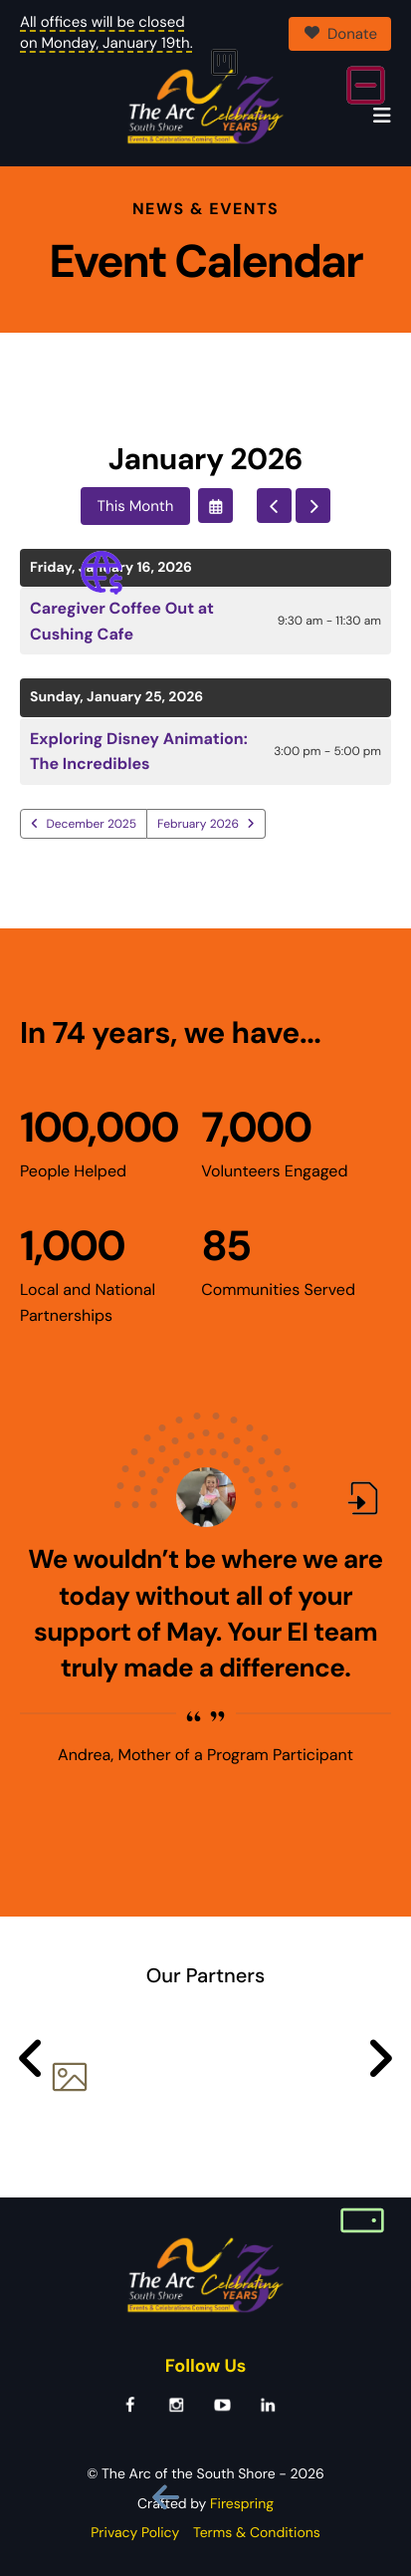 The image size is (411, 2576). I want to click on view media file, so click(70, 2077).